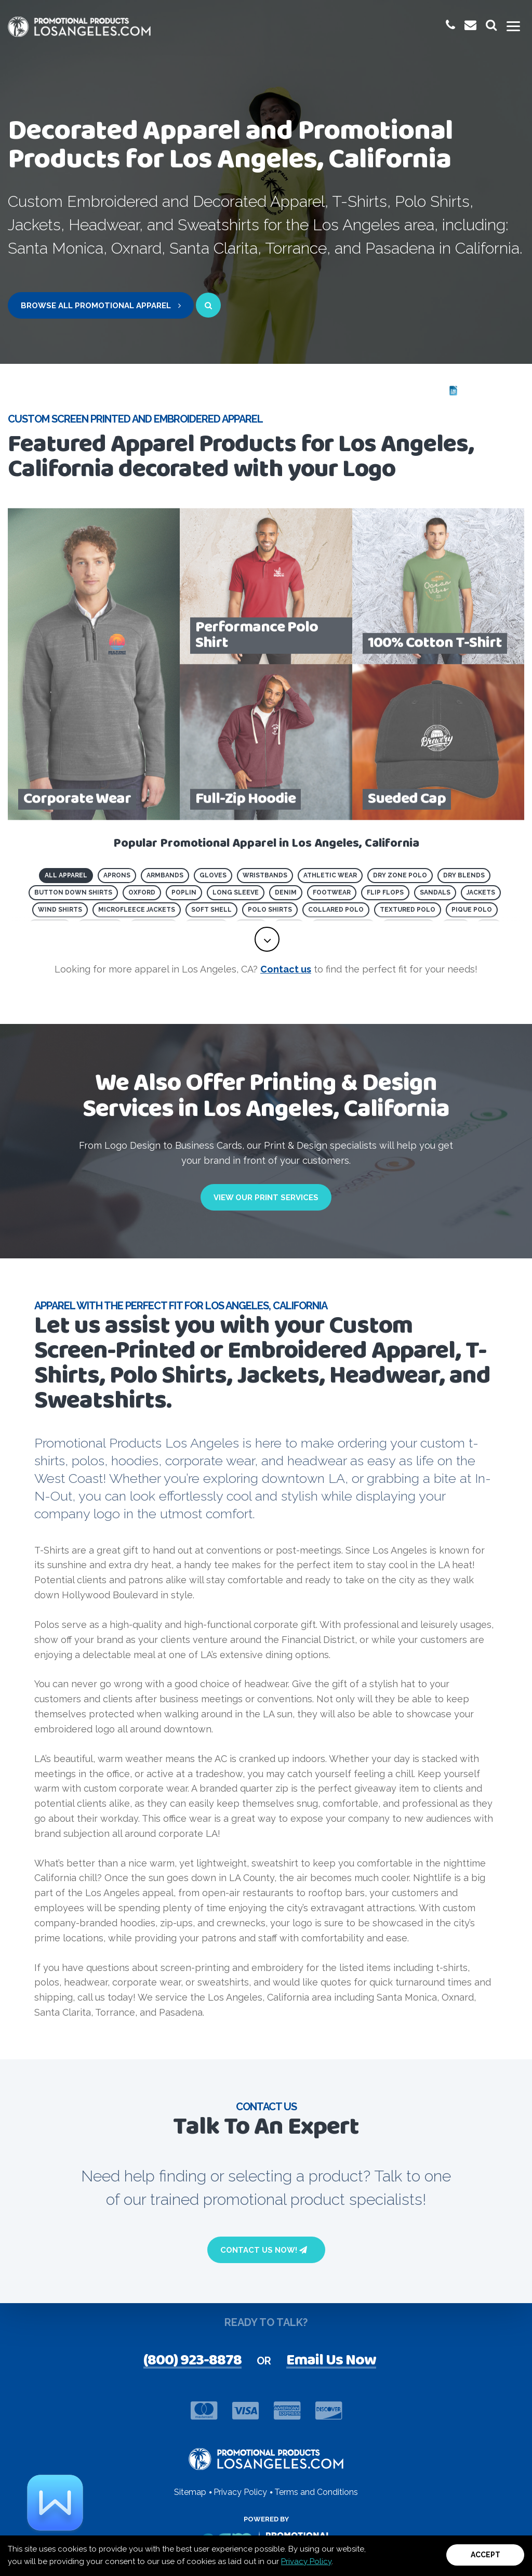 The width and height of the screenshot is (532, 2576). What do you see at coordinates (55, 2503) in the screenshot?
I see `open wps office application` at bounding box center [55, 2503].